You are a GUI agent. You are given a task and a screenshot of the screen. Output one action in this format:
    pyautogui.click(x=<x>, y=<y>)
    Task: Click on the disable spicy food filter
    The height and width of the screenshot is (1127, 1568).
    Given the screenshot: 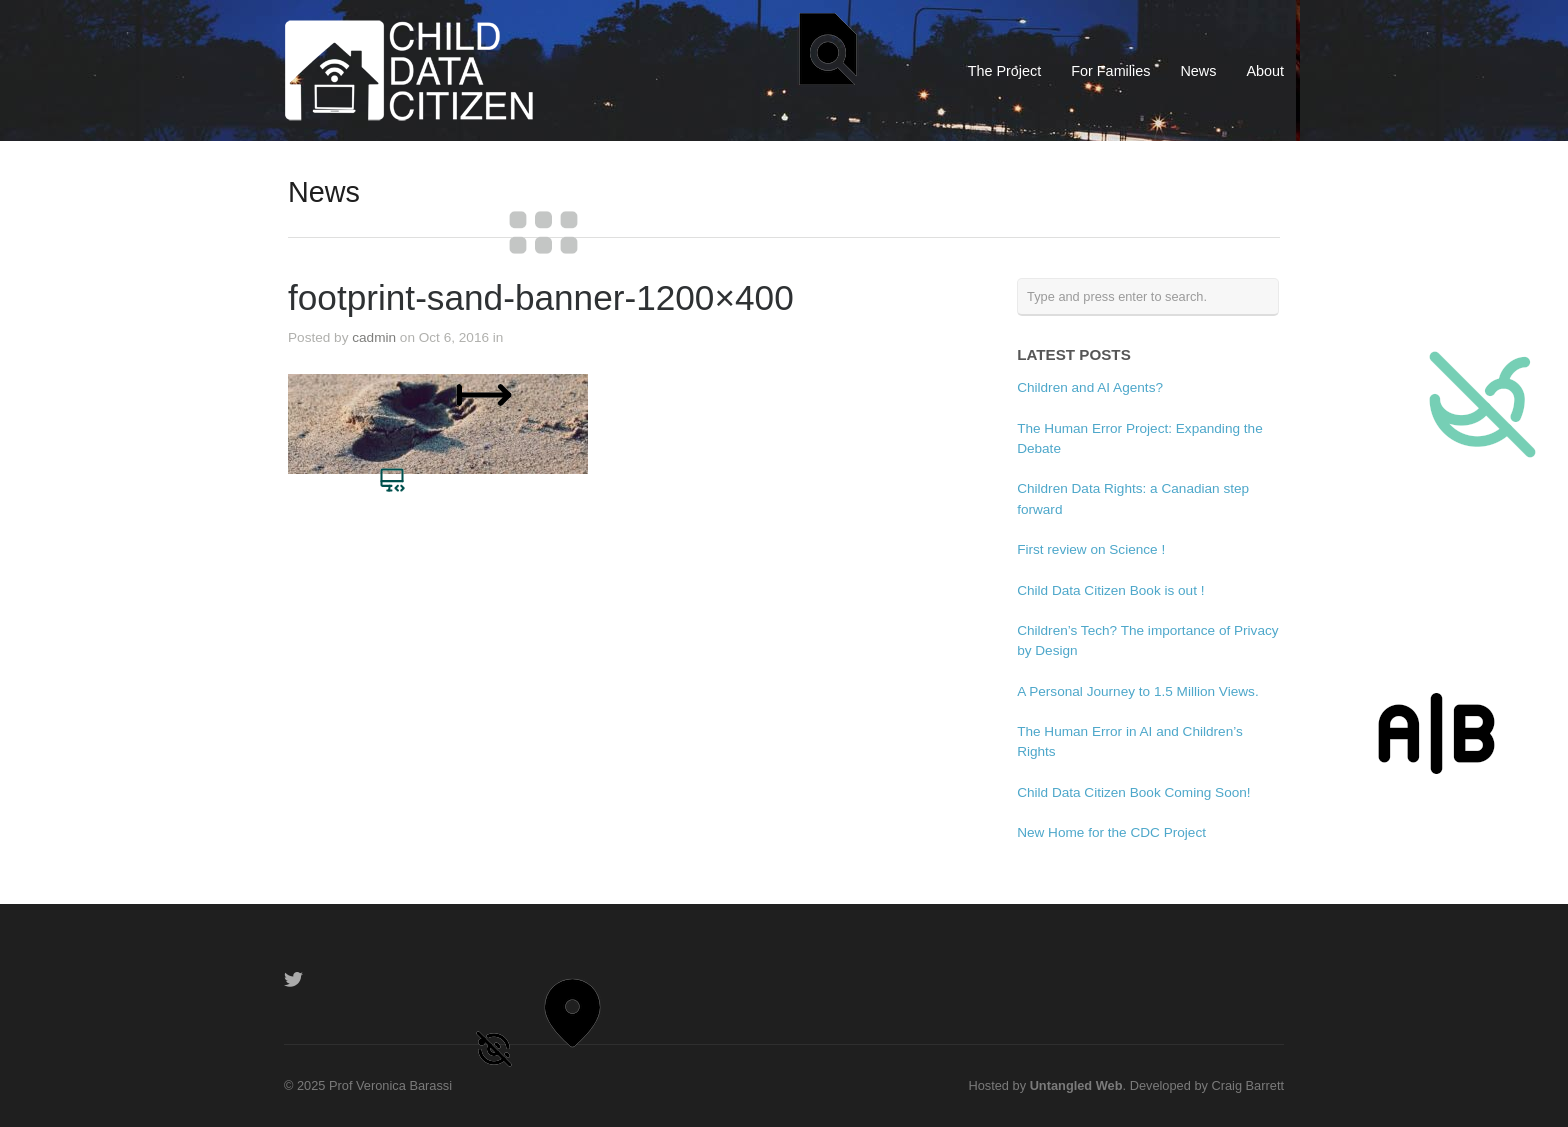 What is the action you would take?
    pyautogui.click(x=1482, y=404)
    